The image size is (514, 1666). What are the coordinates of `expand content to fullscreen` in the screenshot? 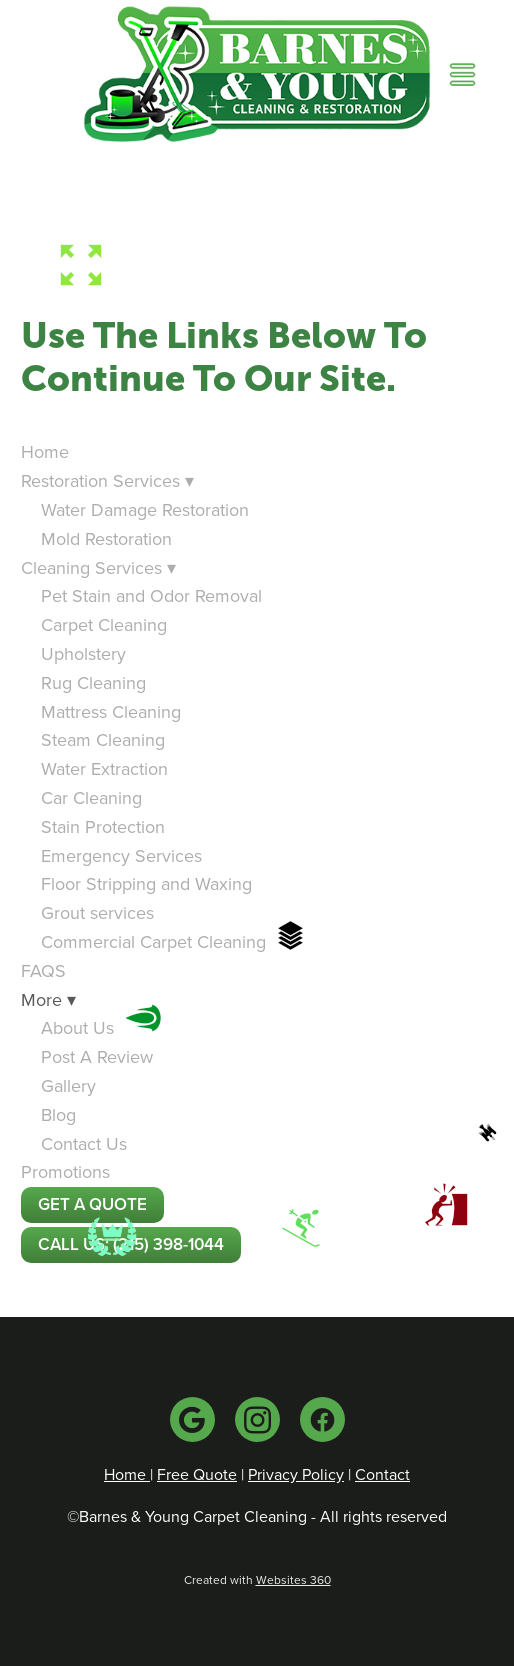 It's located at (81, 265).